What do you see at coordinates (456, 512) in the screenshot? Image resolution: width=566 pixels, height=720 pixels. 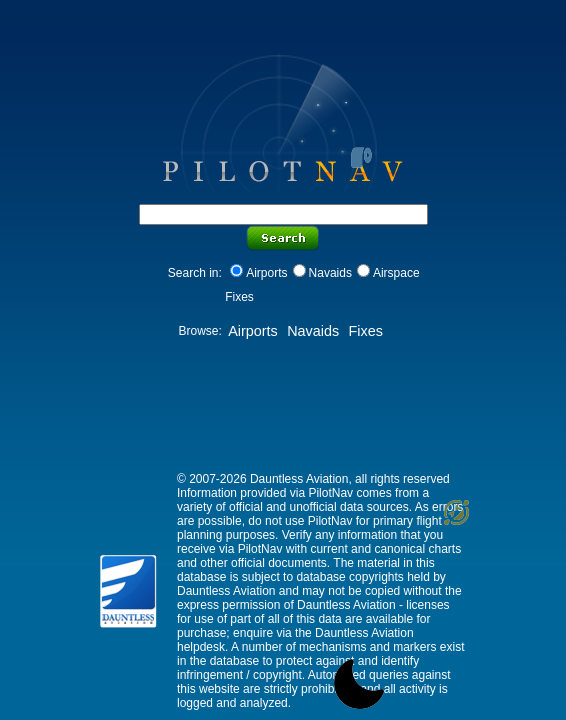 I see `react with laughing emoji` at bounding box center [456, 512].